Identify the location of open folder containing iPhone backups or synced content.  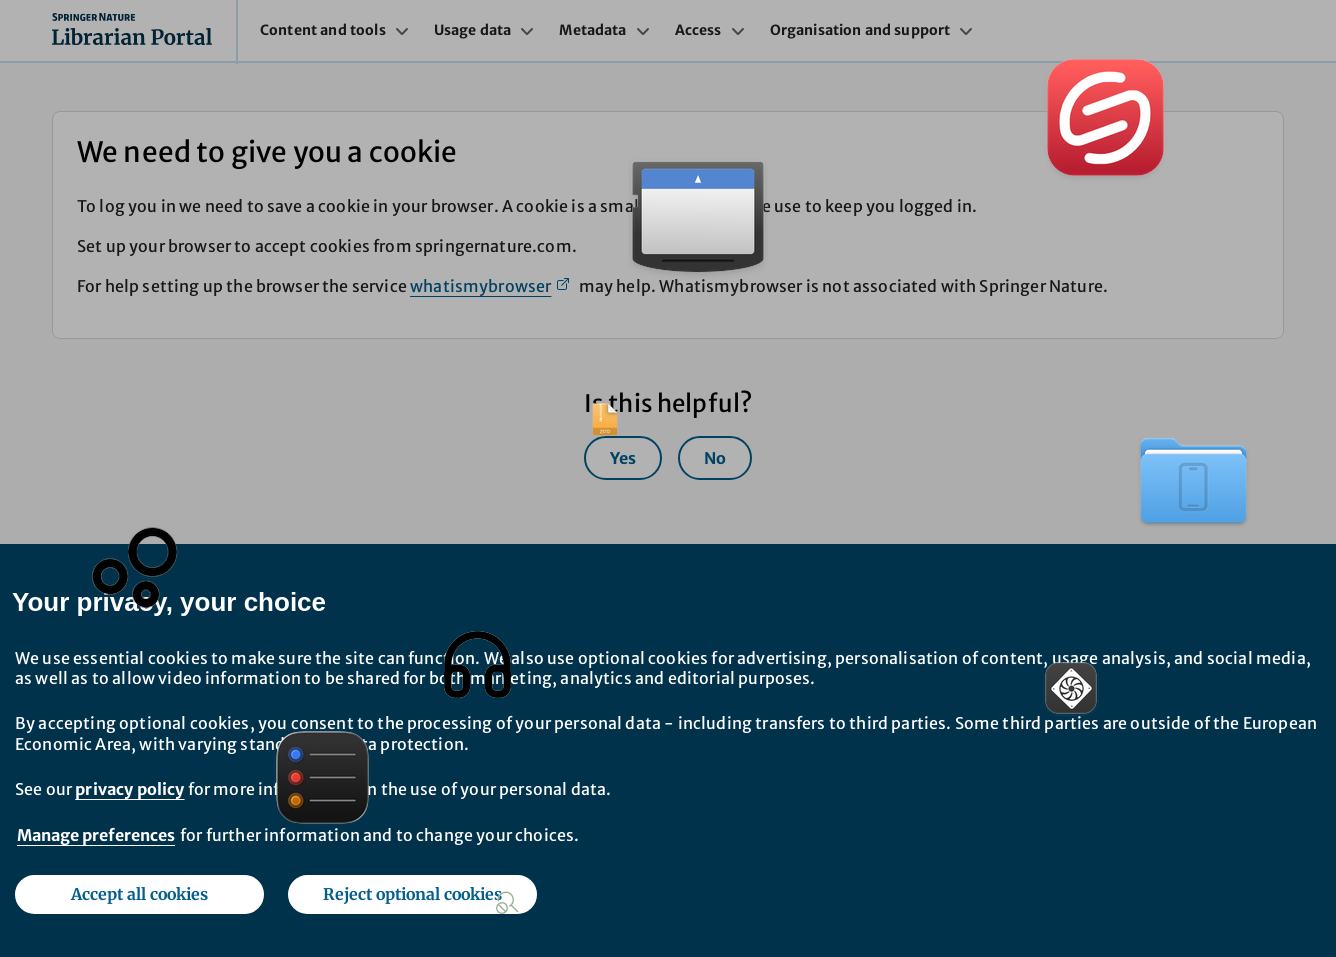
(1193, 480).